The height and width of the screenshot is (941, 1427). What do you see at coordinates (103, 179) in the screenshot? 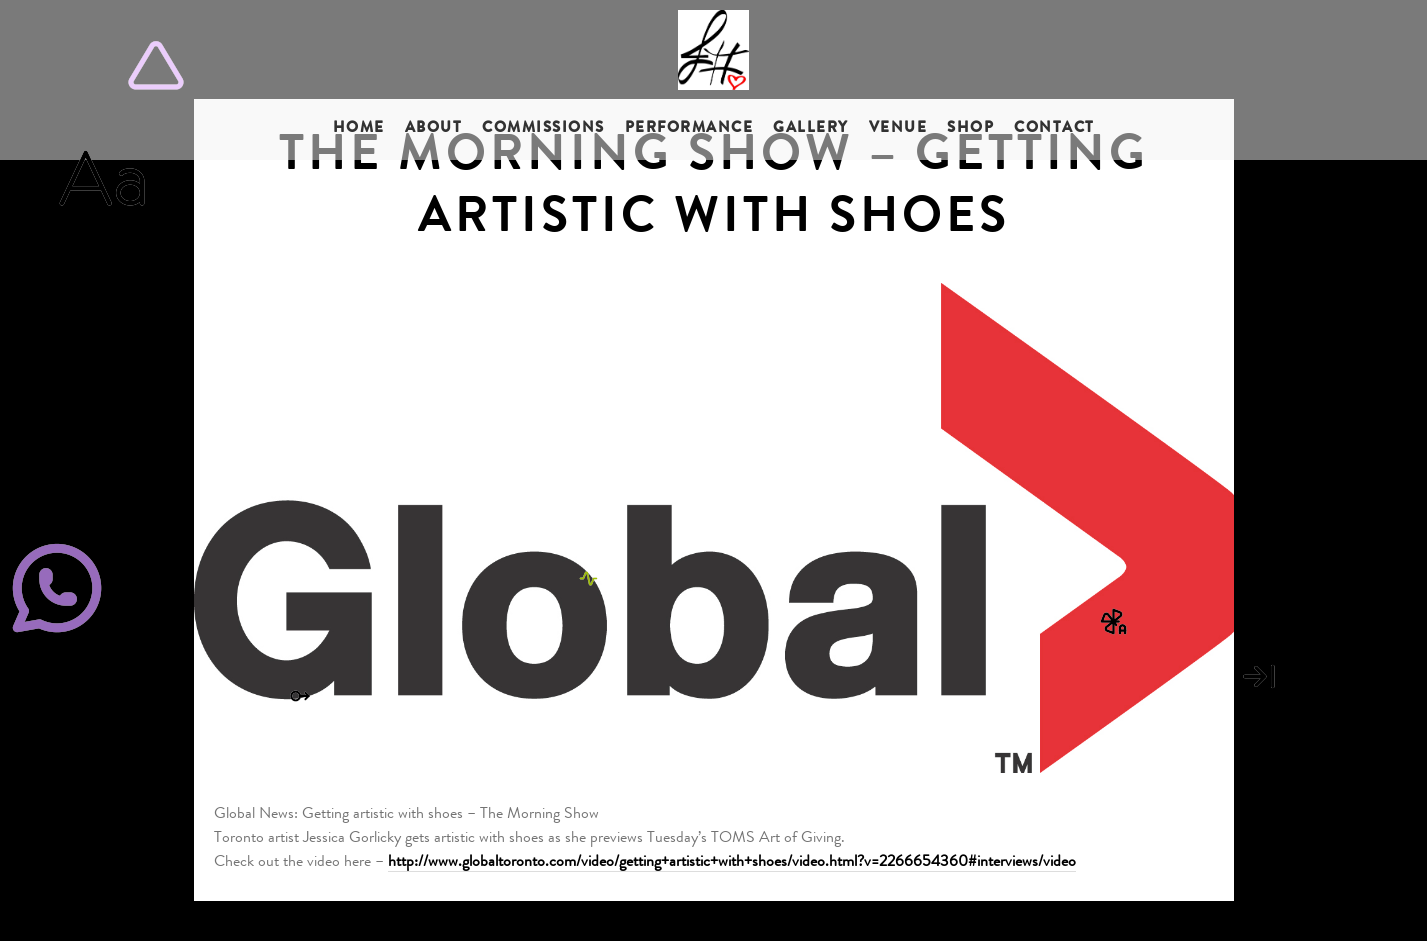
I see `adjust font or text size settings` at bounding box center [103, 179].